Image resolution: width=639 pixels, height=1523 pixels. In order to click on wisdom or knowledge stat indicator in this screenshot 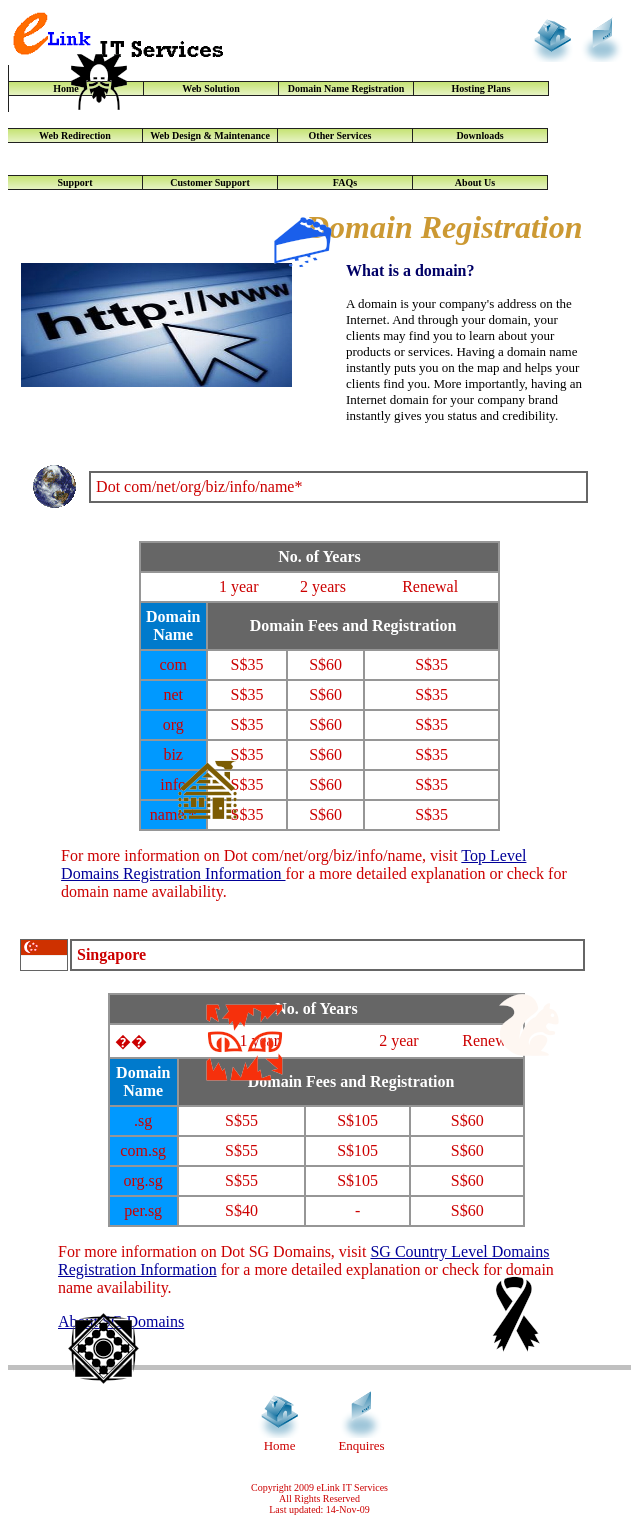, I will do `click(99, 82)`.